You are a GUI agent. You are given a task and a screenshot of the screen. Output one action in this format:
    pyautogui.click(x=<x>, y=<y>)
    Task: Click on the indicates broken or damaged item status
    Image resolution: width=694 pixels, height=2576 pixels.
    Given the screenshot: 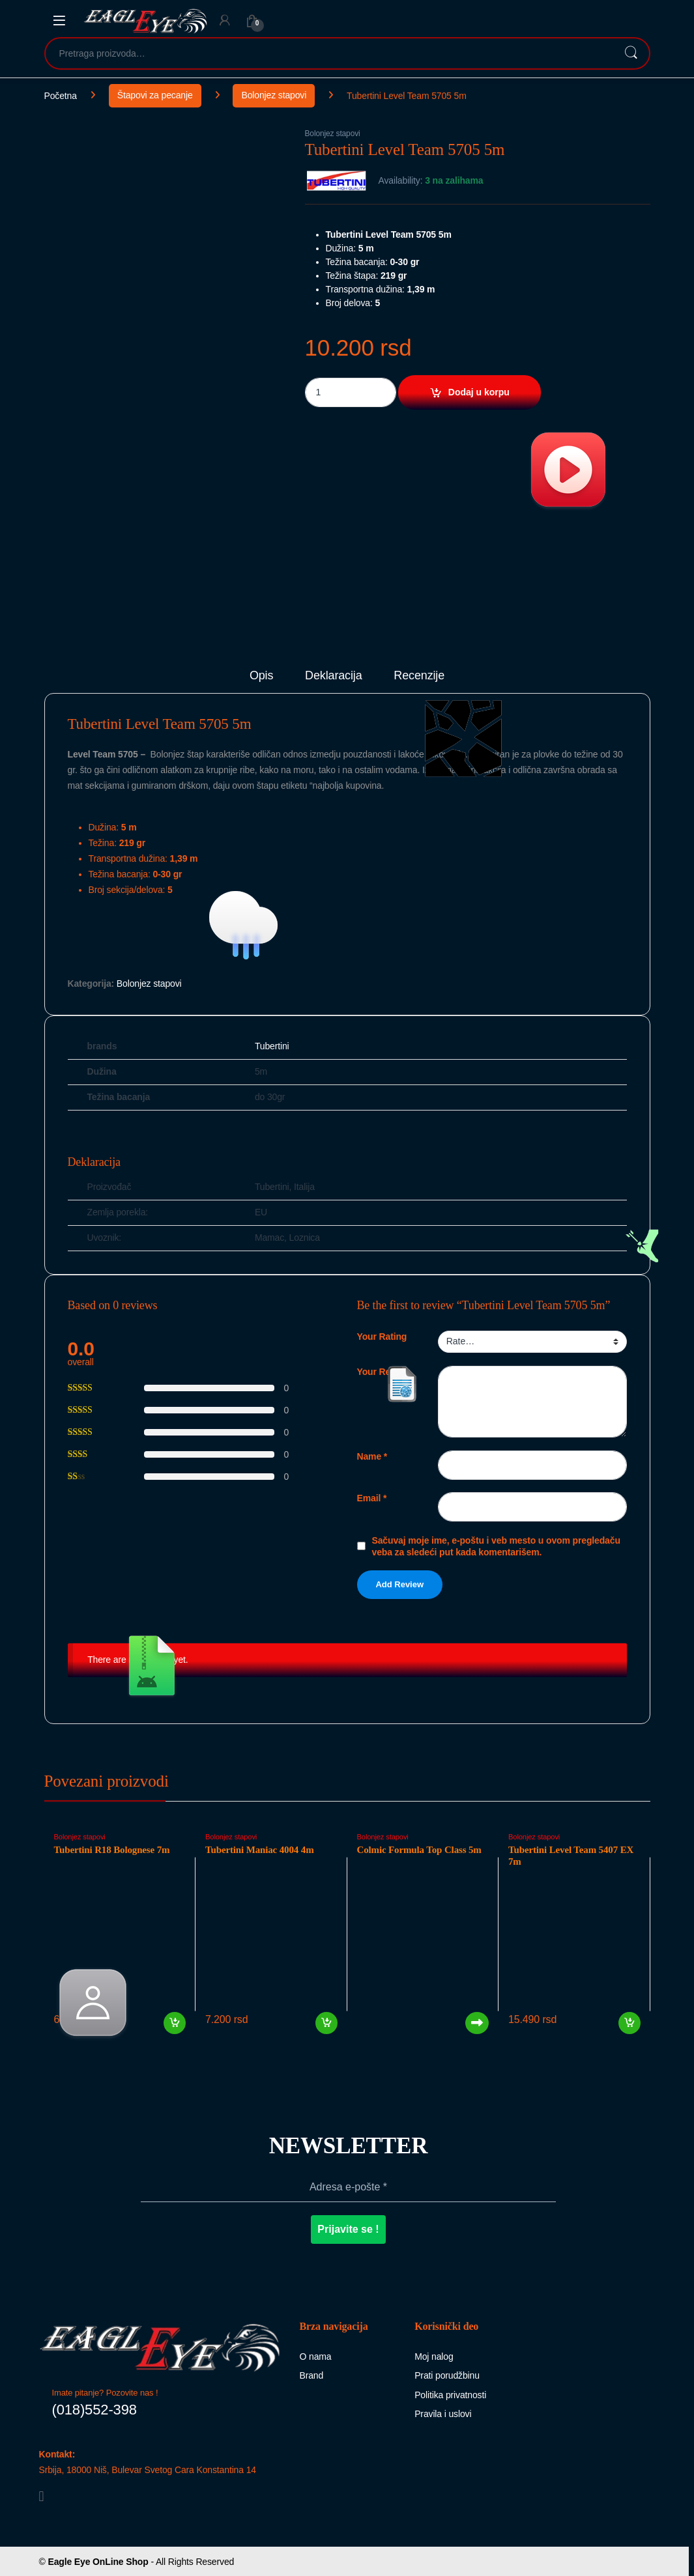 What is the action you would take?
    pyautogui.click(x=463, y=739)
    